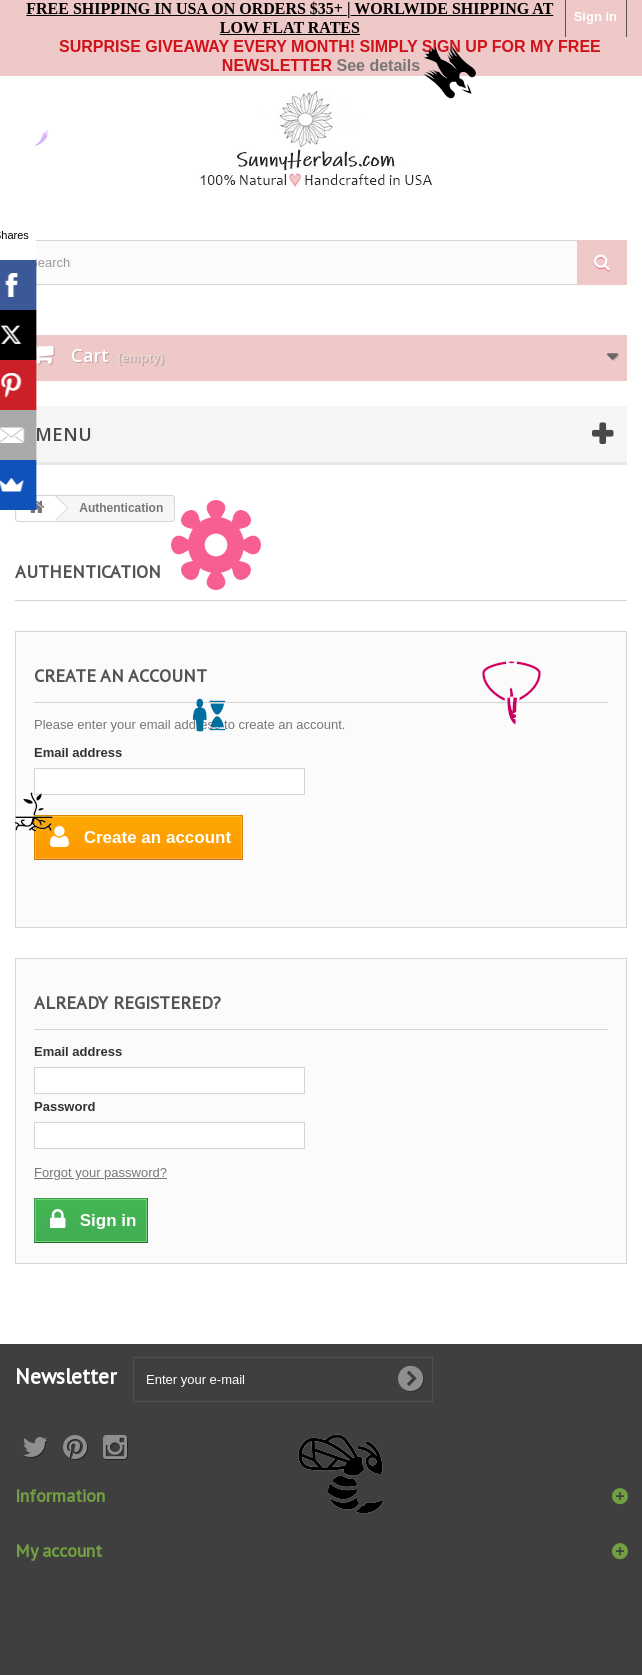 This screenshot has height=1675, width=642. What do you see at coordinates (450, 72) in the screenshot?
I see `crow dive ability or attack skill` at bounding box center [450, 72].